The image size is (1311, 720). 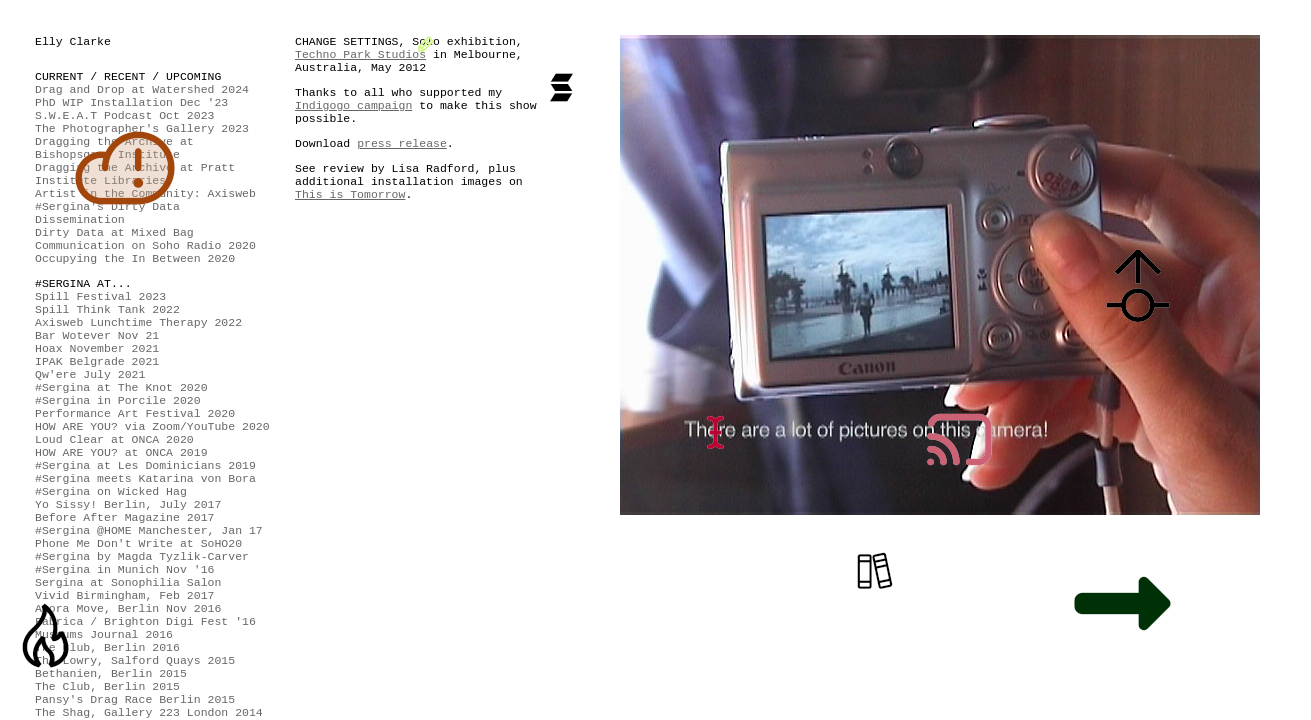 What do you see at coordinates (1135, 283) in the screenshot?
I see `push changes to a repository` at bounding box center [1135, 283].